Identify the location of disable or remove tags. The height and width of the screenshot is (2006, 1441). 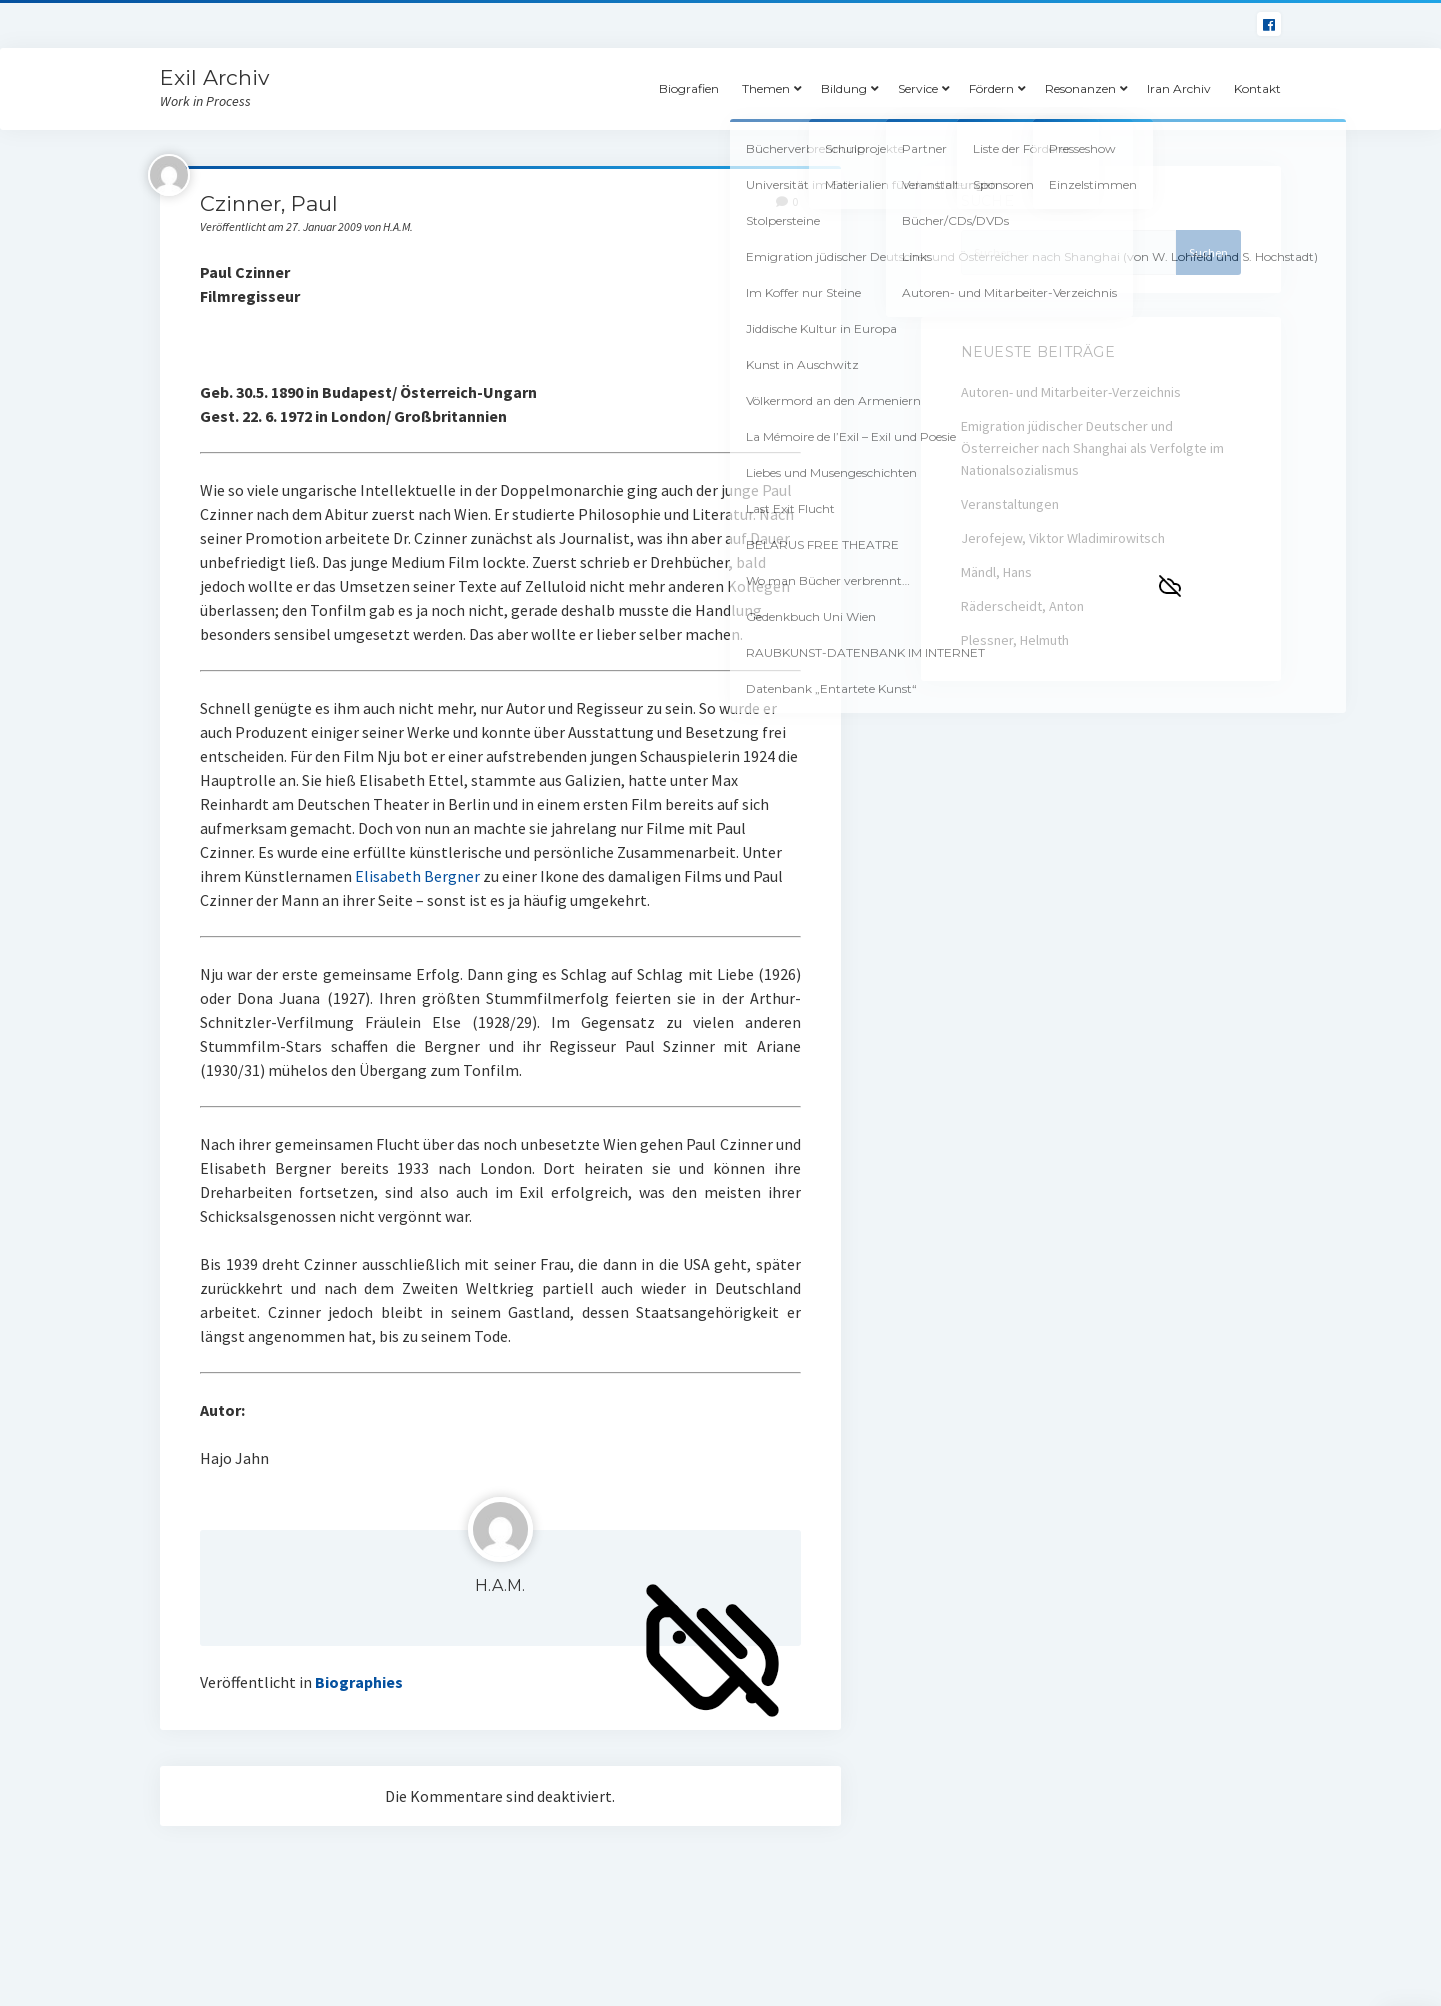
(712, 1650).